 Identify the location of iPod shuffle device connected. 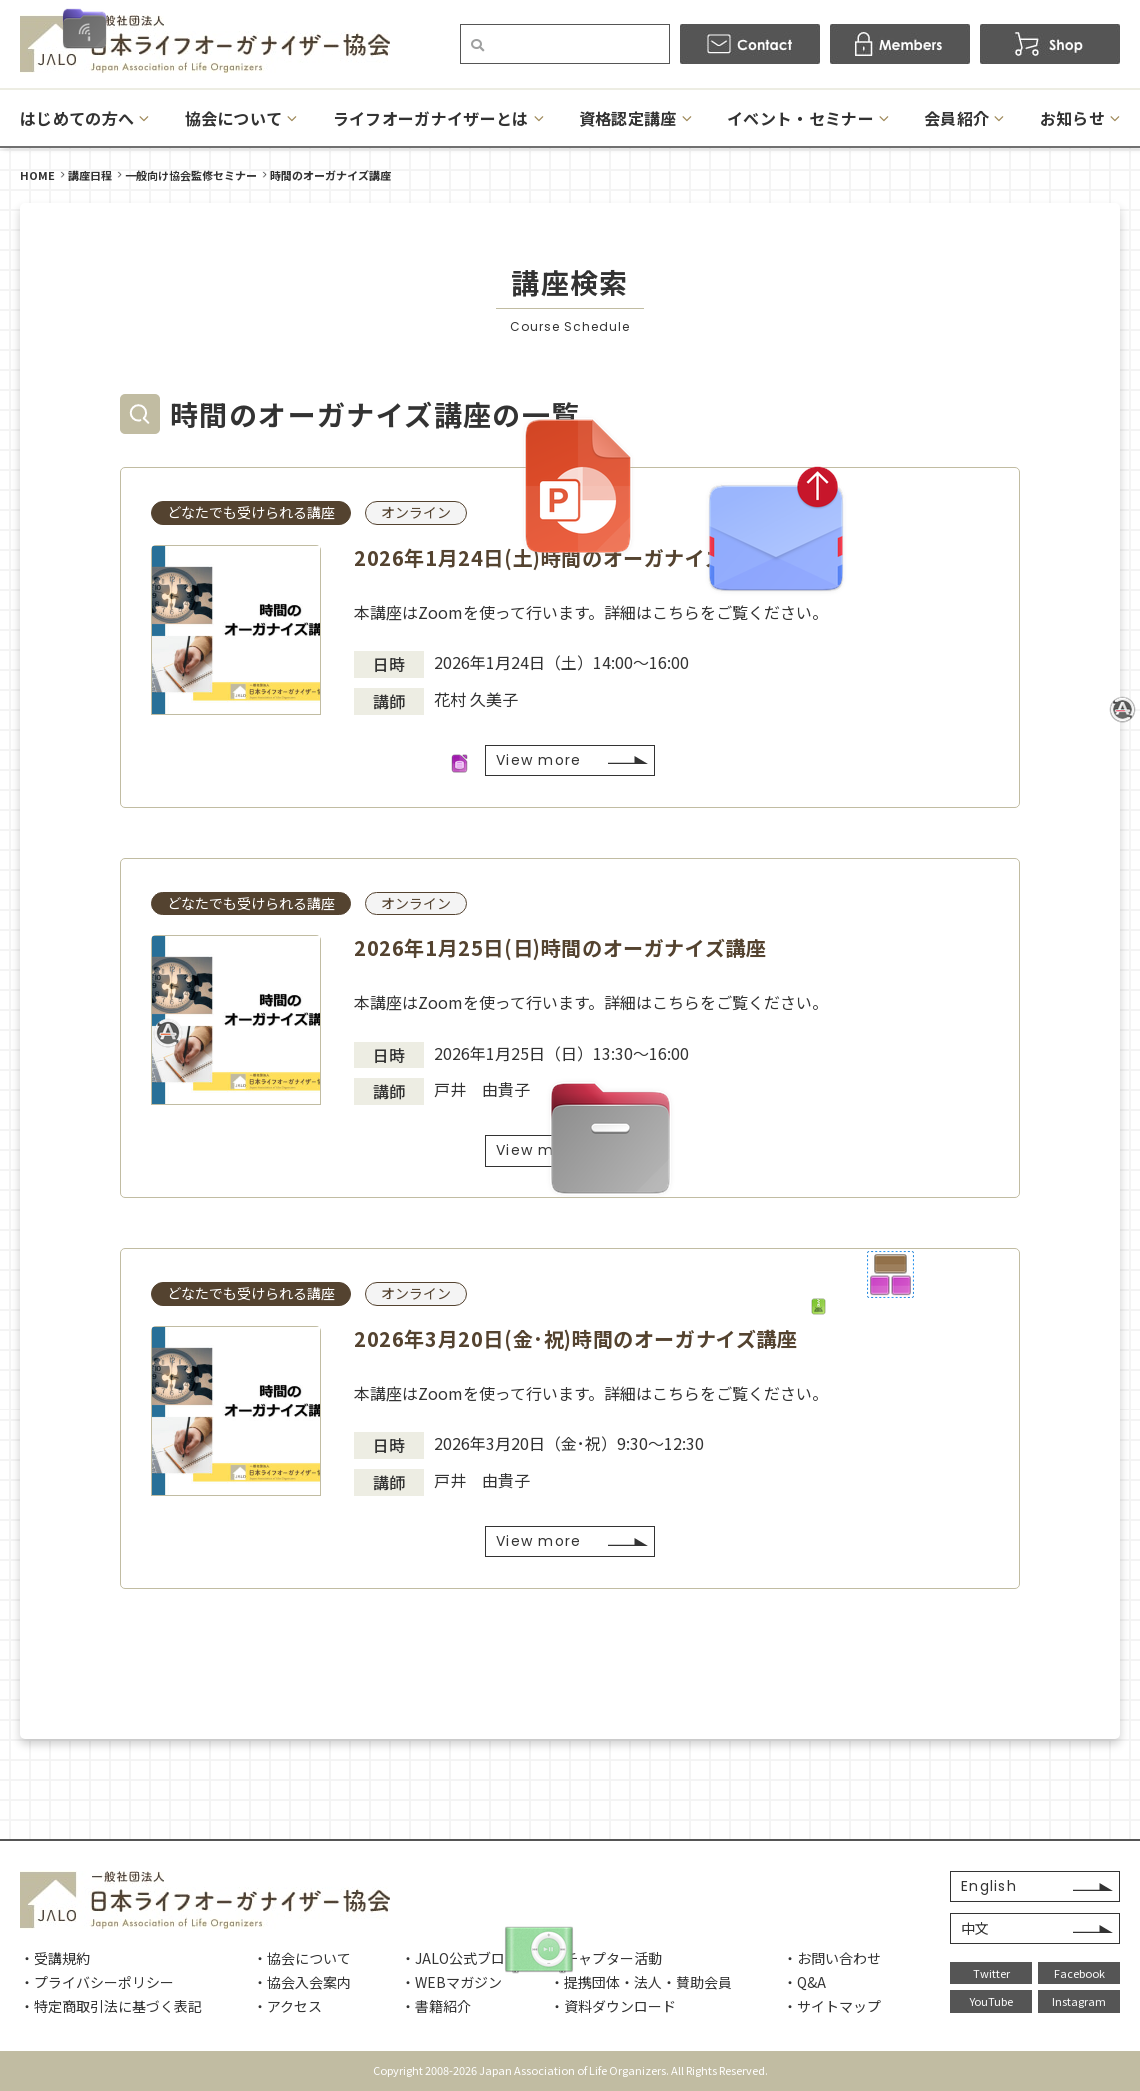
(539, 1937).